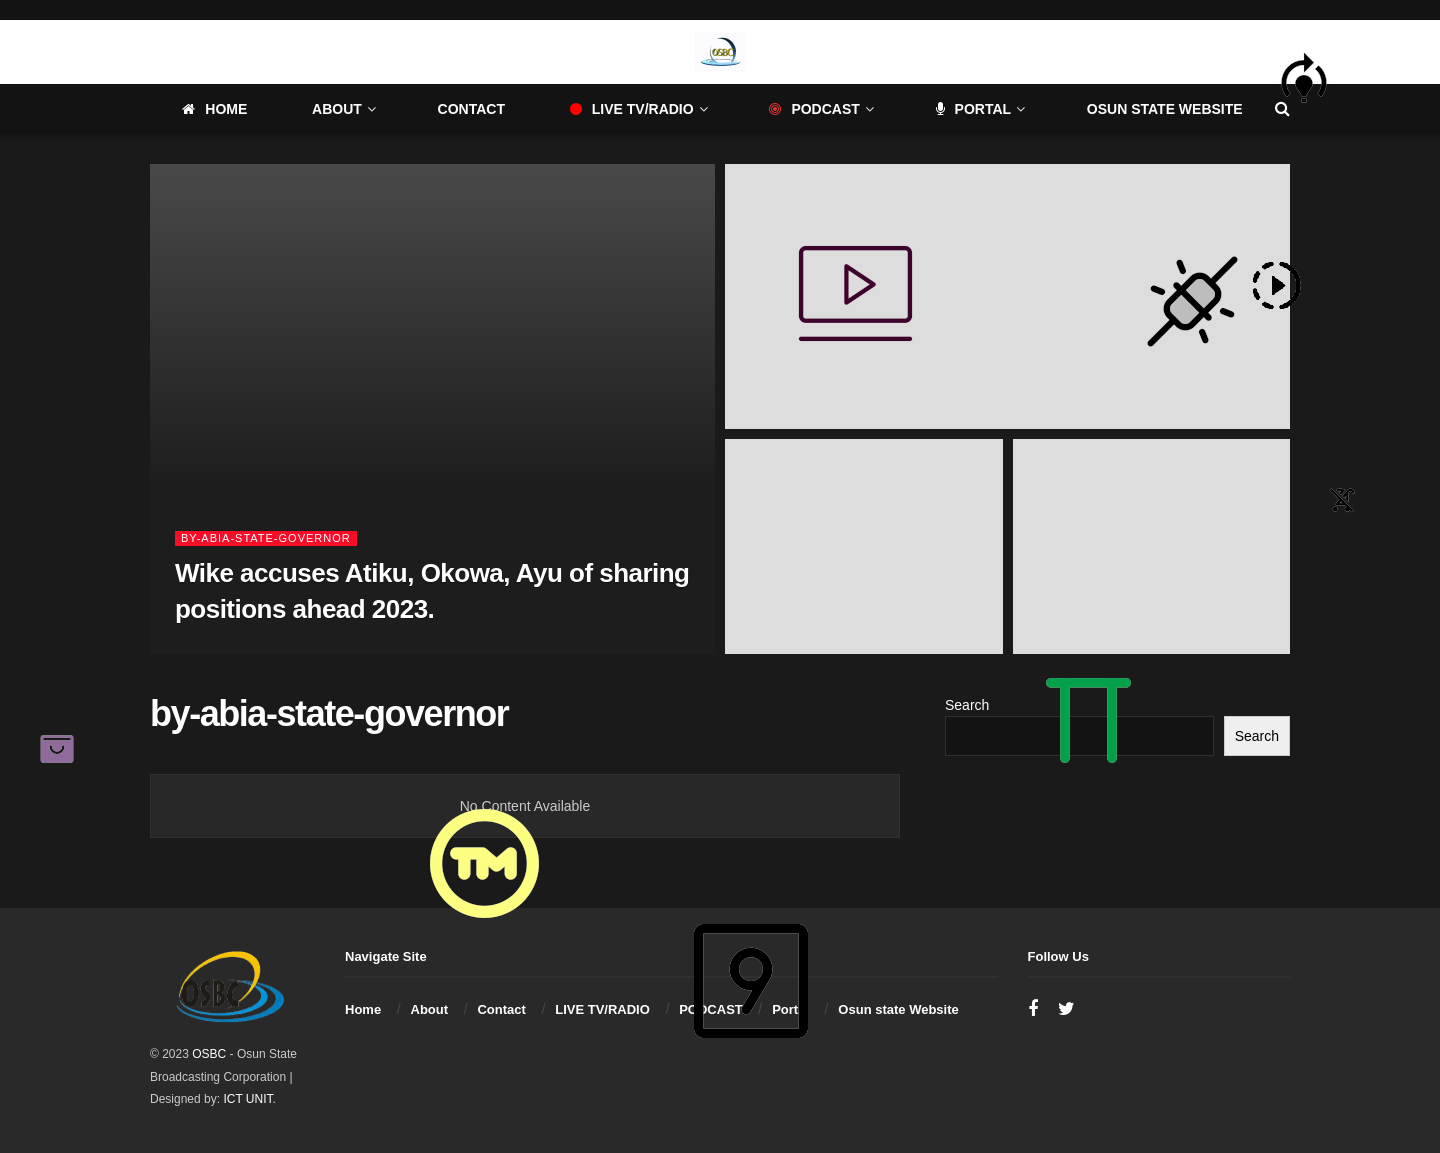  What do you see at coordinates (855, 293) in the screenshot?
I see `play or watch a video` at bounding box center [855, 293].